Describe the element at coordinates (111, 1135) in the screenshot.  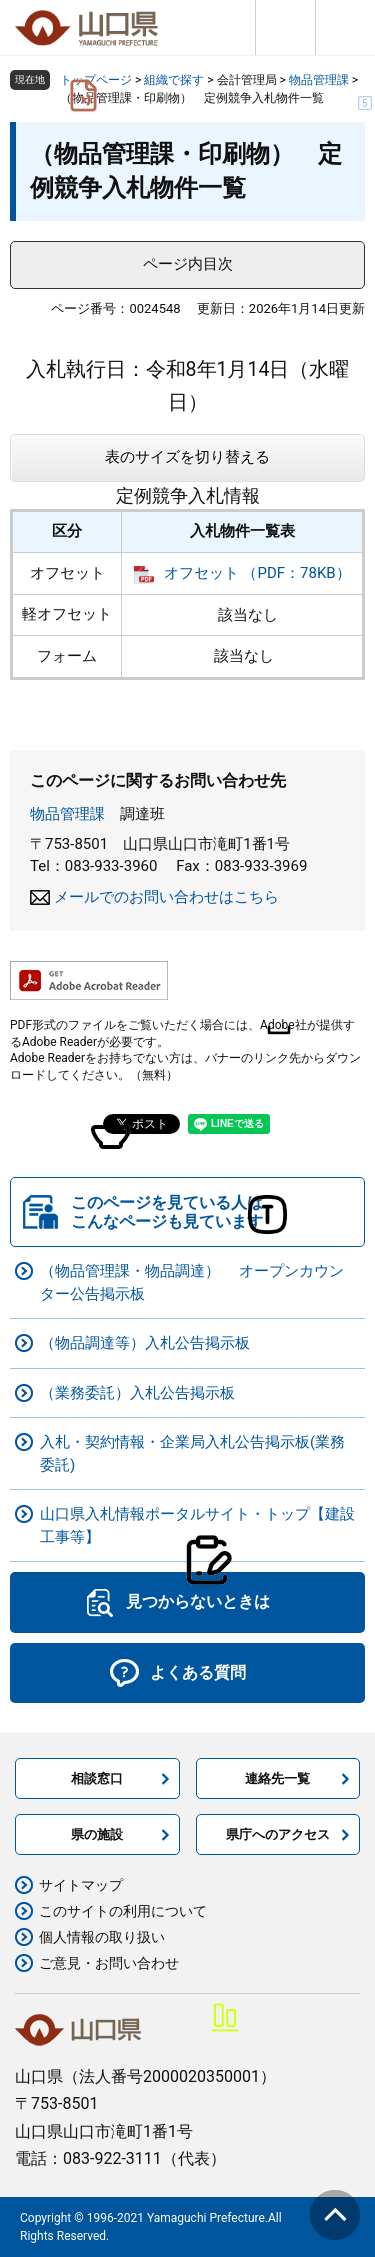
I see `access food or recipe features` at that location.